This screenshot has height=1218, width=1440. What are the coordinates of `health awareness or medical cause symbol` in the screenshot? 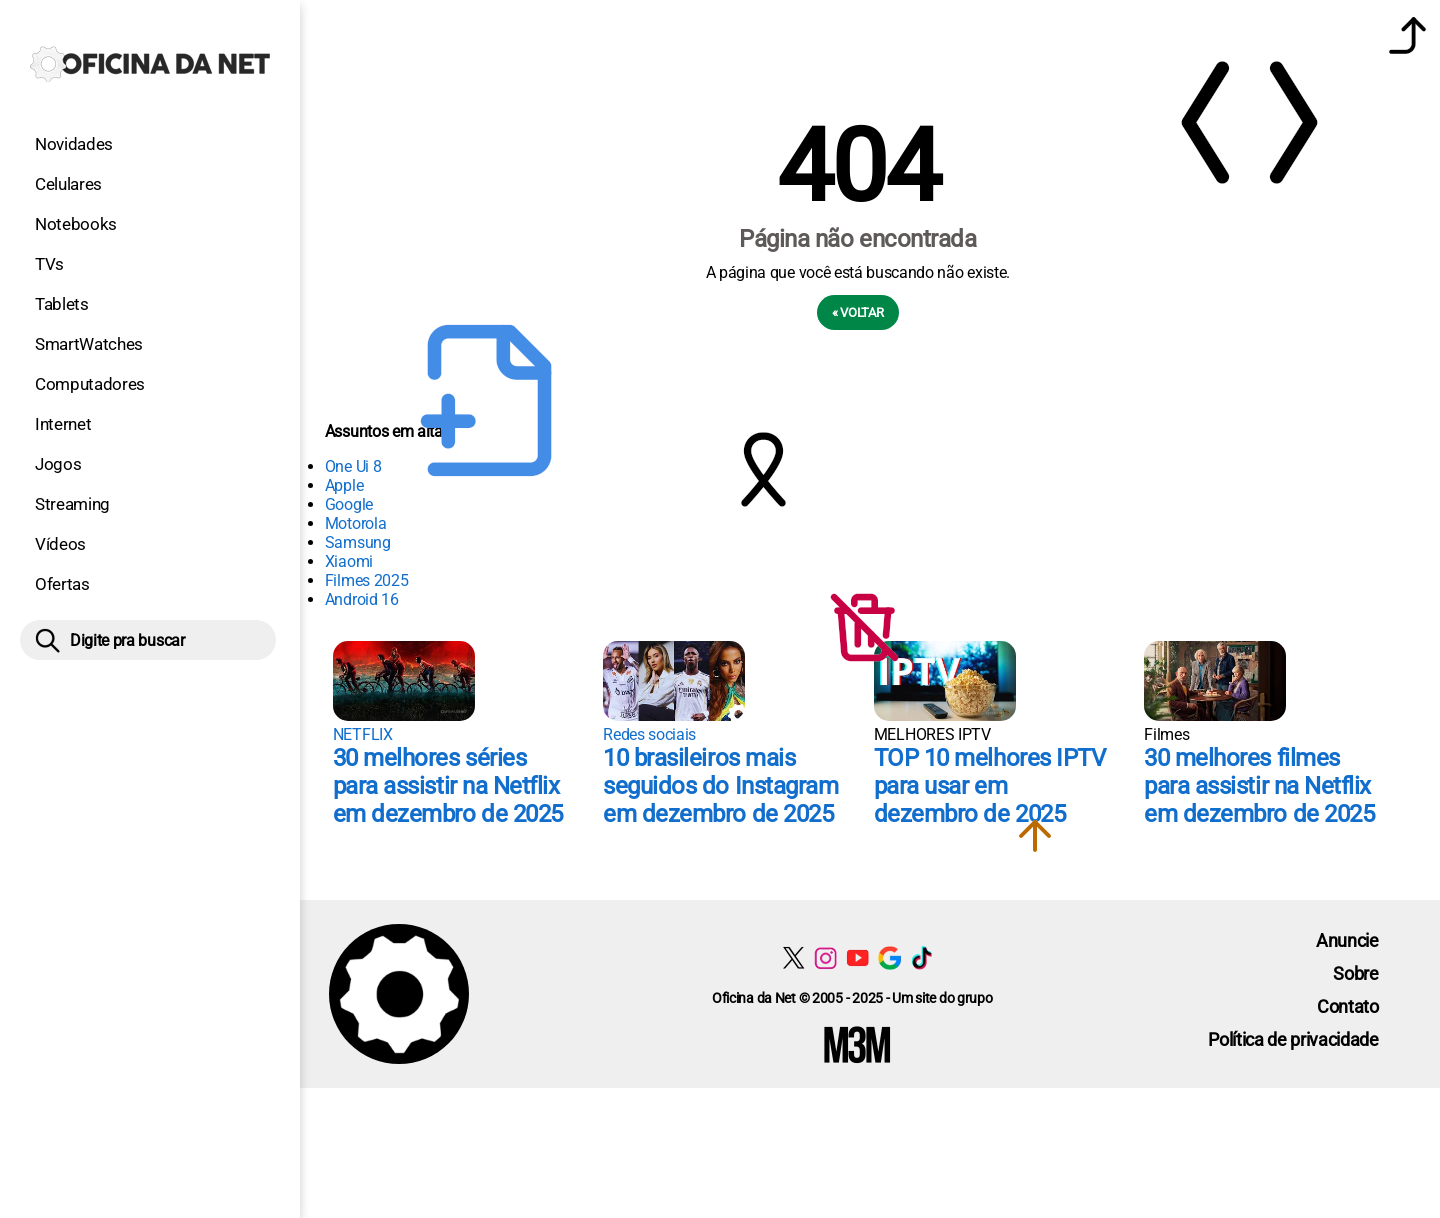 It's located at (763, 469).